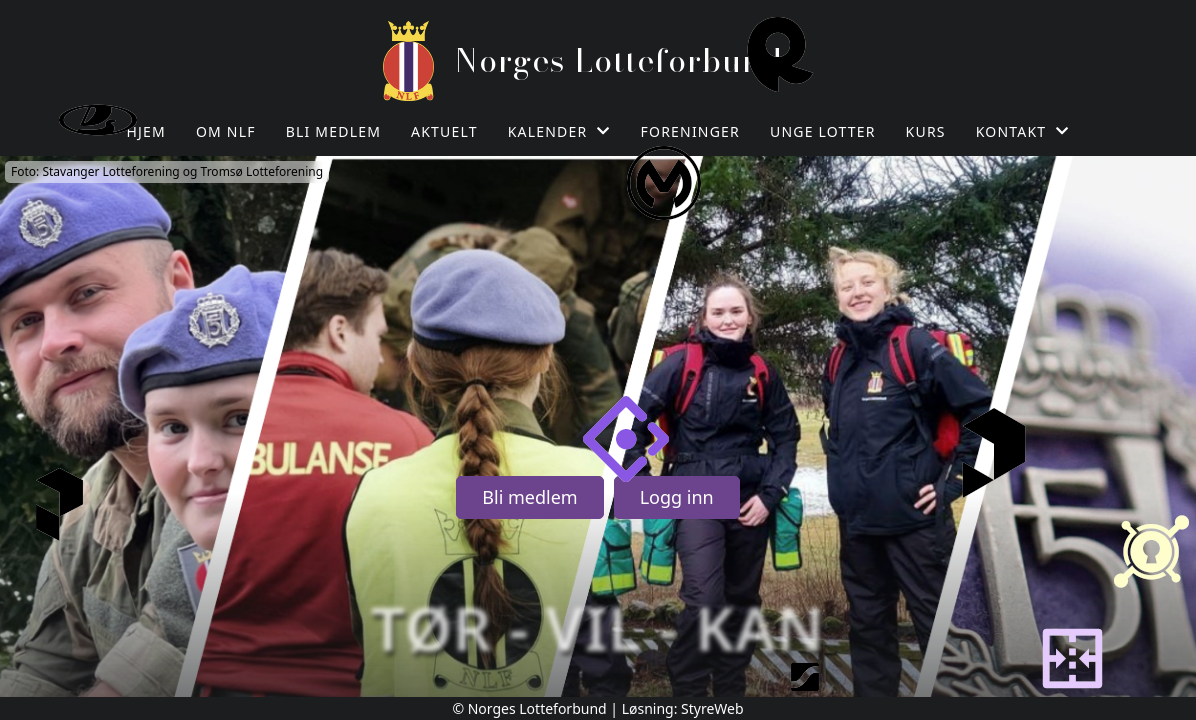  What do you see at coordinates (1151, 551) in the screenshot?
I see `keycdn content delivery network logo` at bounding box center [1151, 551].